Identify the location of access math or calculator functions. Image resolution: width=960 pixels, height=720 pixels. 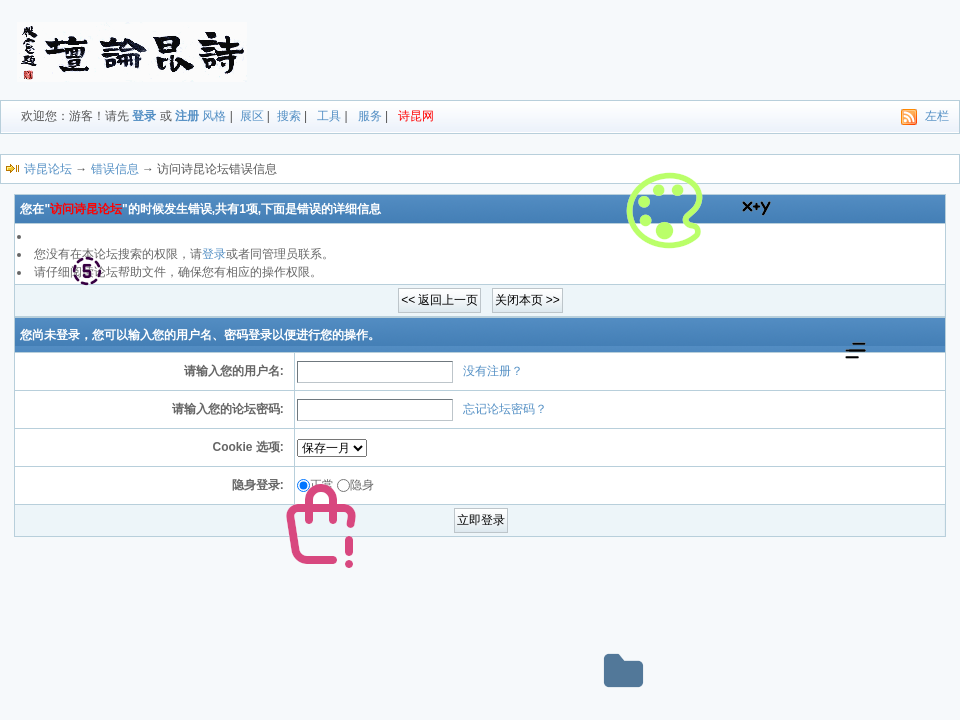
(756, 206).